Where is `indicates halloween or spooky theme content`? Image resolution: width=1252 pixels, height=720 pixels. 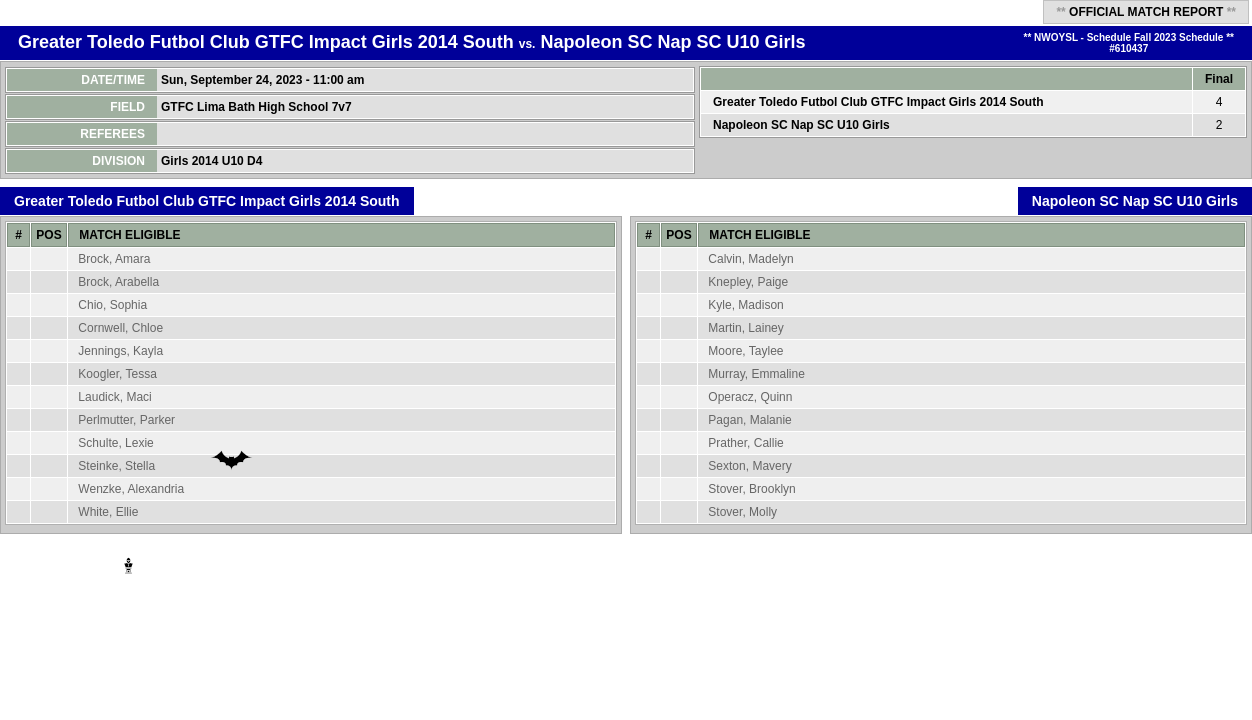 indicates halloween or spooky theme content is located at coordinates (231, 460).